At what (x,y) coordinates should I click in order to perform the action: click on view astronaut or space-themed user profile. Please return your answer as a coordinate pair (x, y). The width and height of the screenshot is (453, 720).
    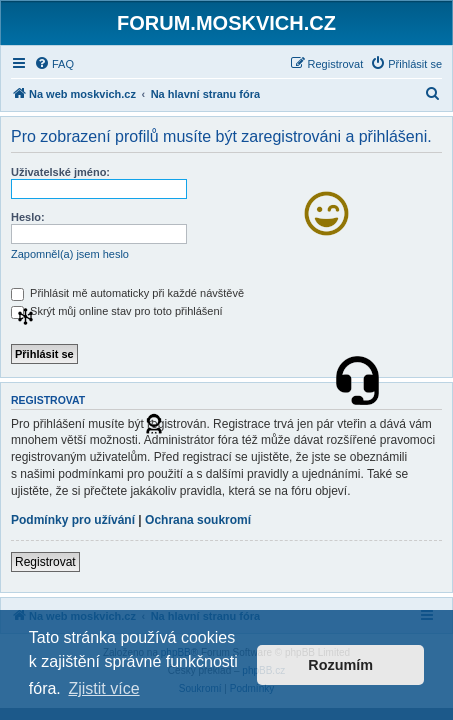
    Looking at the image, I should click on (154, 424).